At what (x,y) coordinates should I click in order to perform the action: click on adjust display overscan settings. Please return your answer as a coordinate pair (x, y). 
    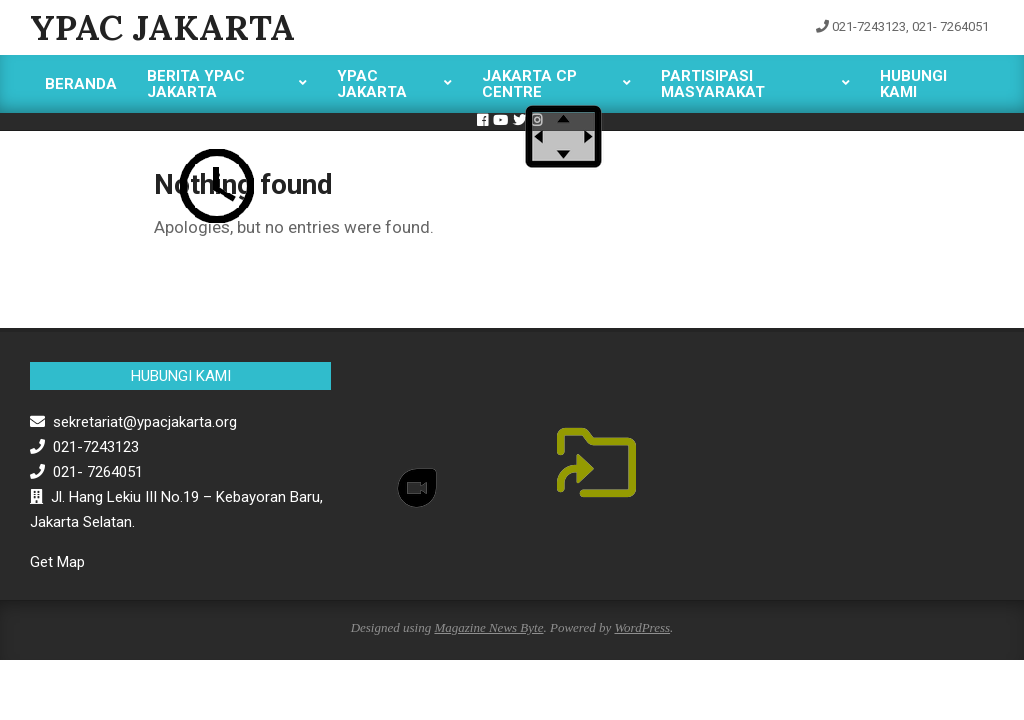
    Looking at the image, I should click on (563, 136).